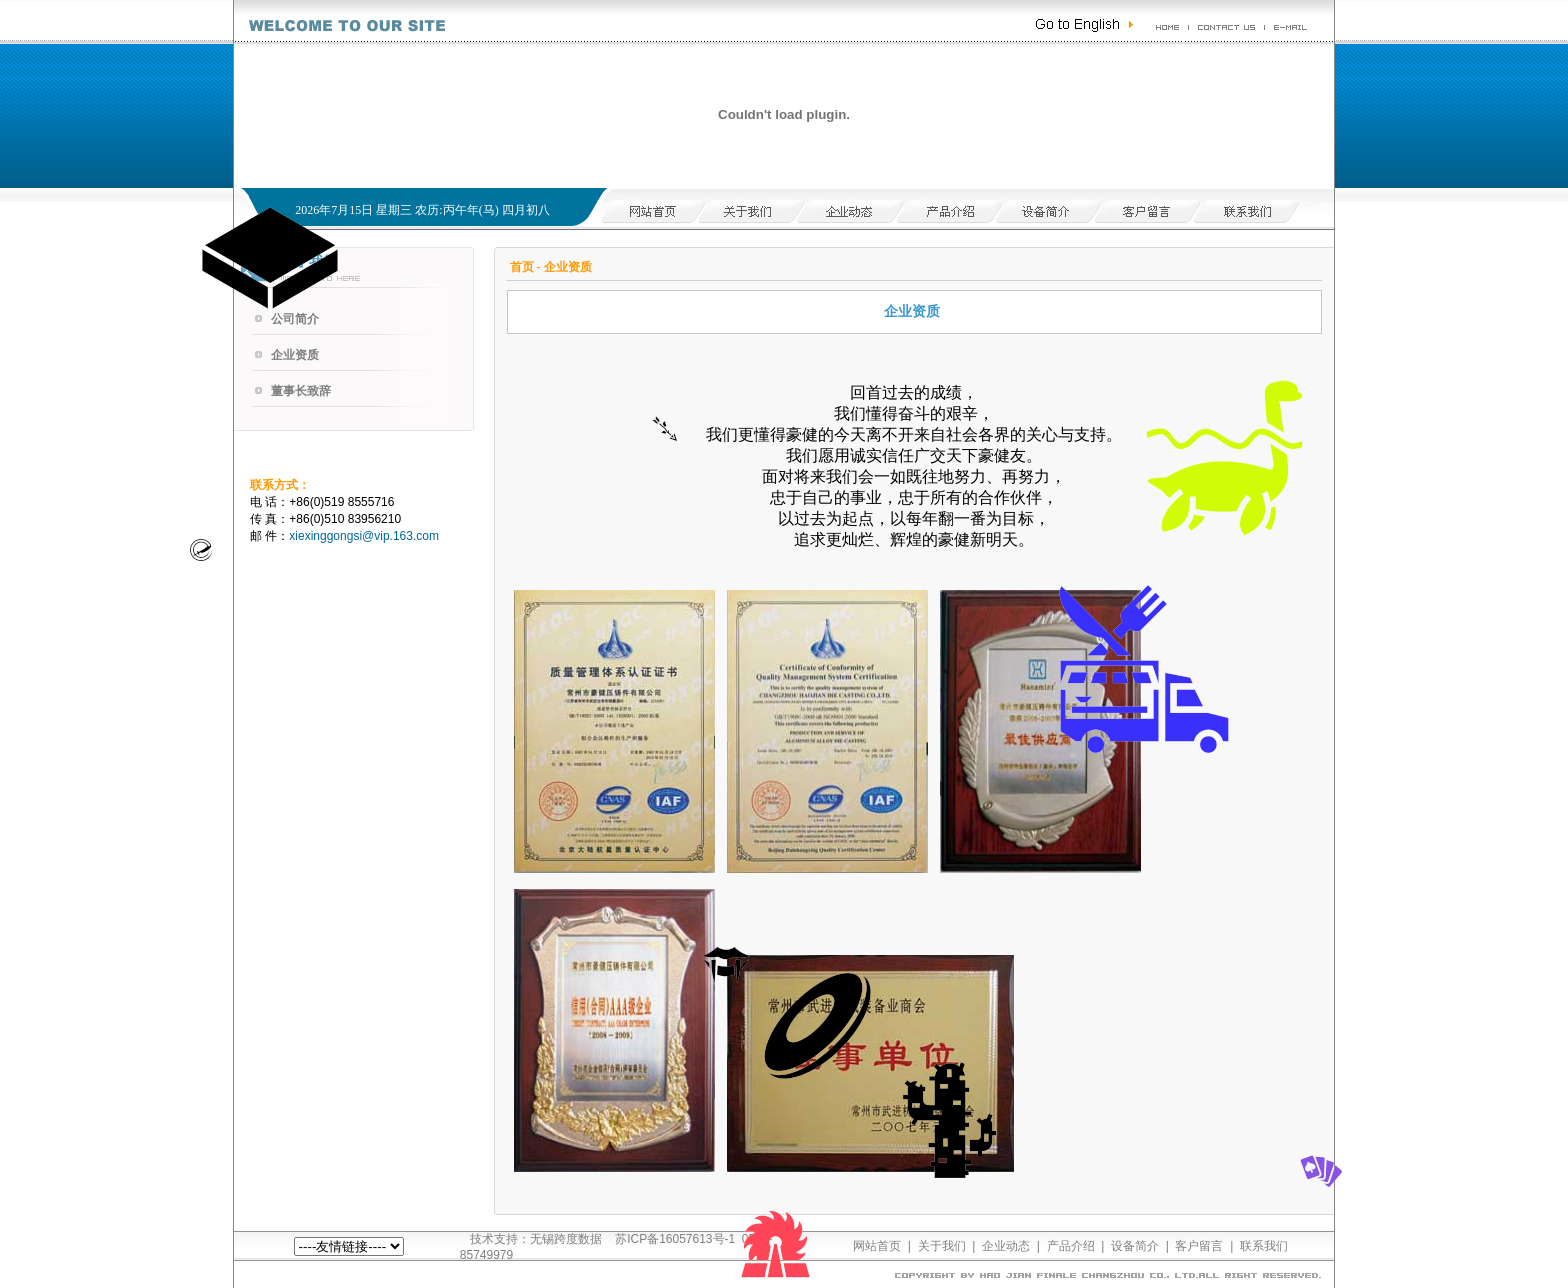 This screenshot has height=1288, width=1568. I want to click on sawmill or lumber processing facility, so click(775, 1242).